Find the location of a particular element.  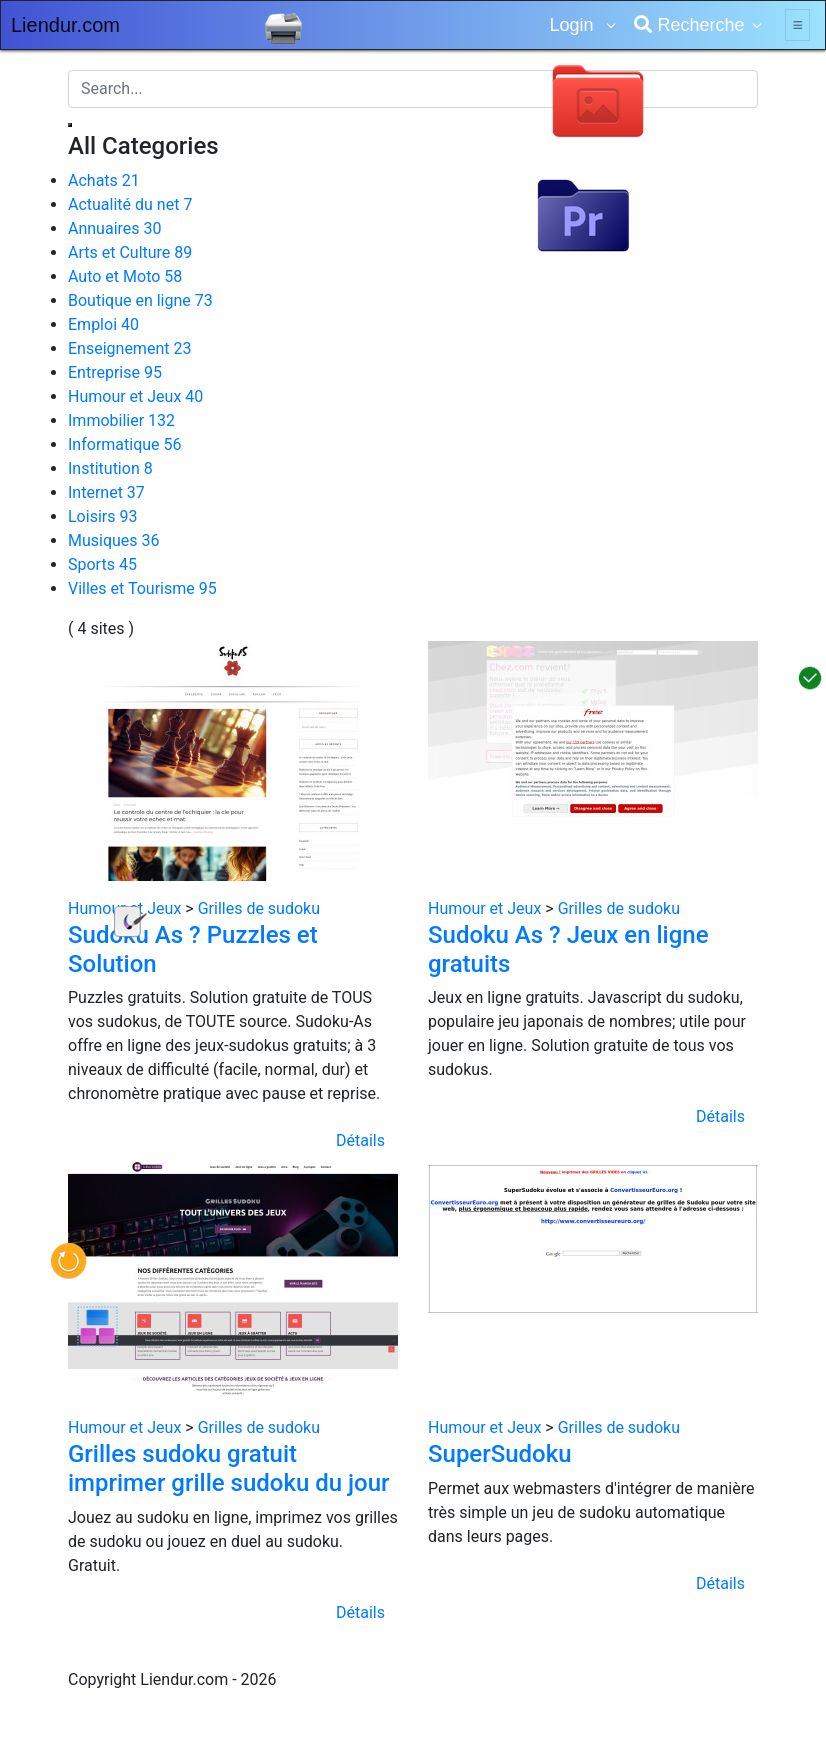

open your images folder is located at coordinates (598, 101).